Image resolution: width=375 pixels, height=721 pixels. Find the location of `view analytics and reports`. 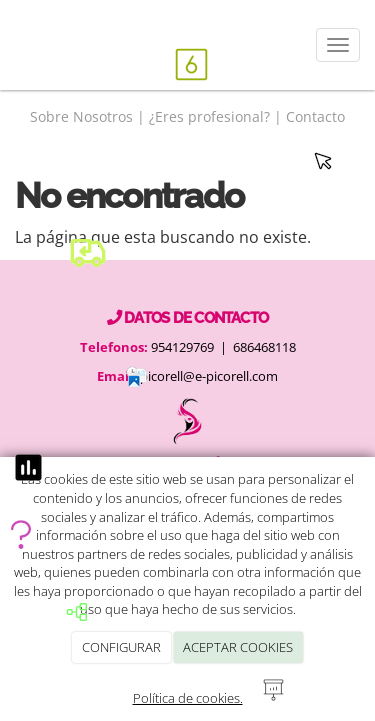

view analytics and reports is located at coordinates (28, 467).